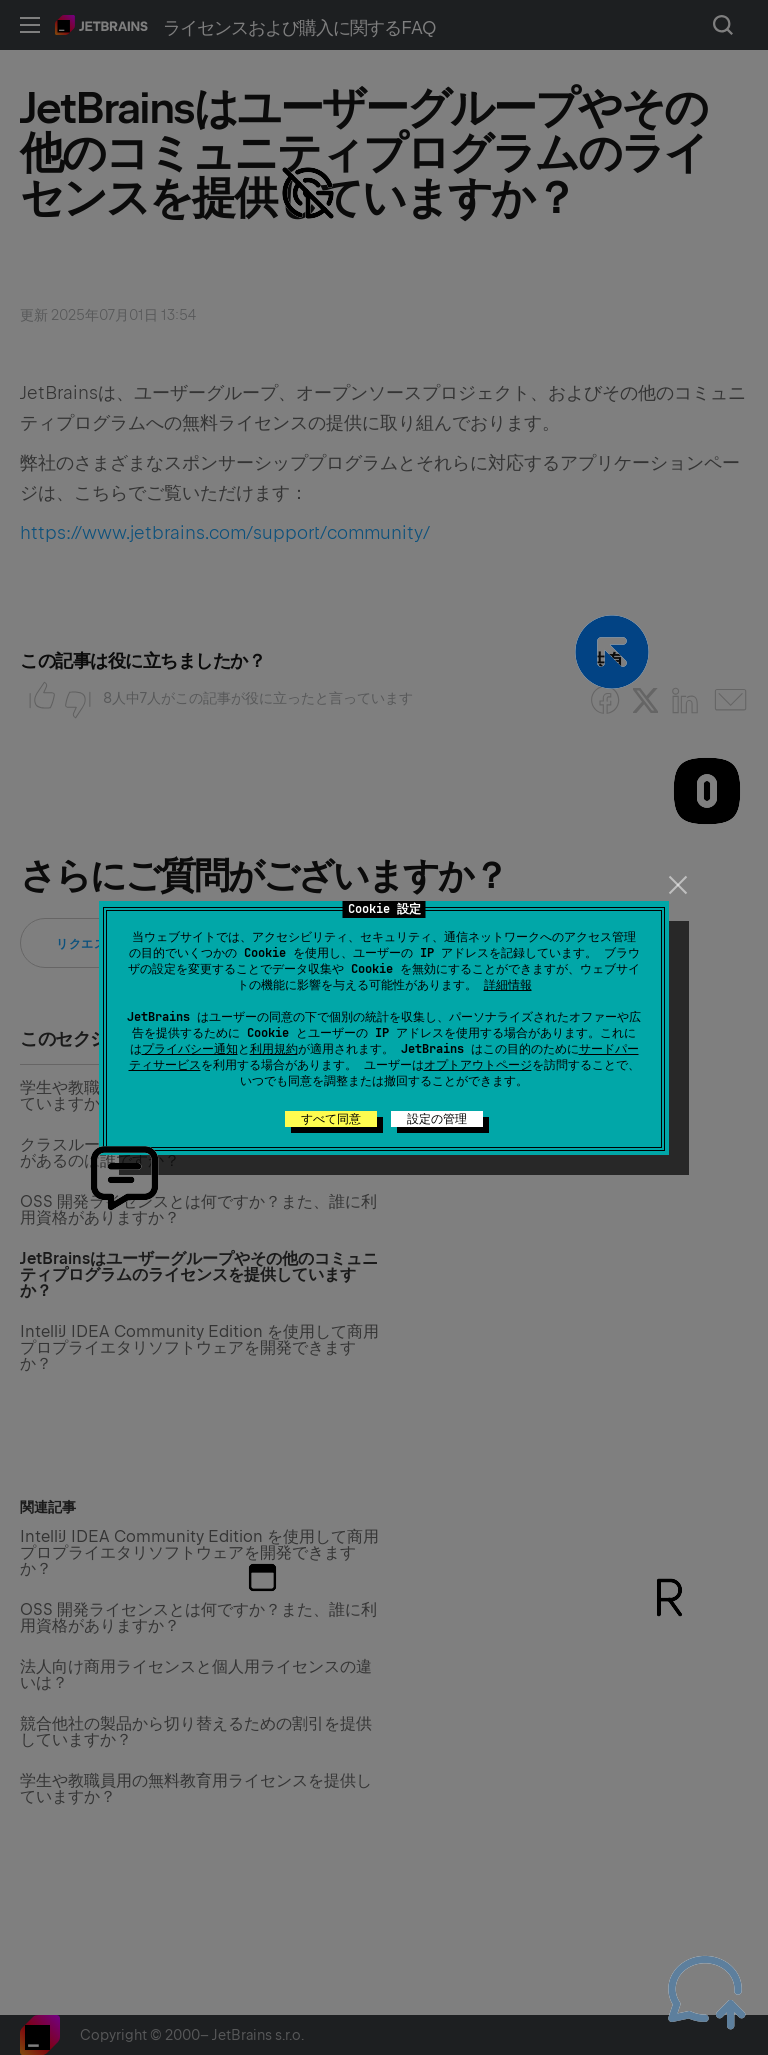 This screenshot has width=768, height=2055. What do you see at coordinates (707, 791) in the screenshot?
I see `indicates zero items or notifications` at bounding box center [707, 791].